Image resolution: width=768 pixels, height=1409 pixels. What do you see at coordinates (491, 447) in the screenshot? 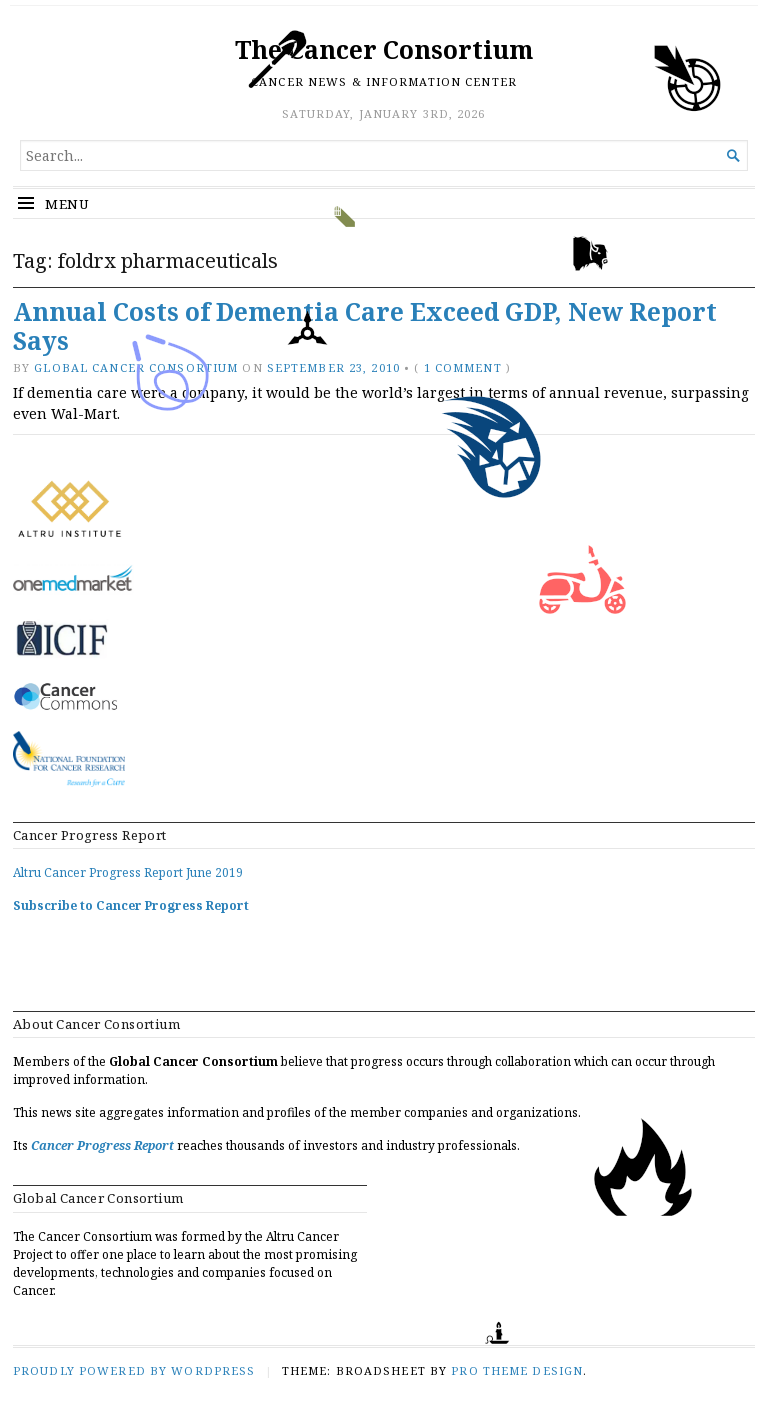
I see `throw charcoal or debris item` at bounding box center [491, 447].